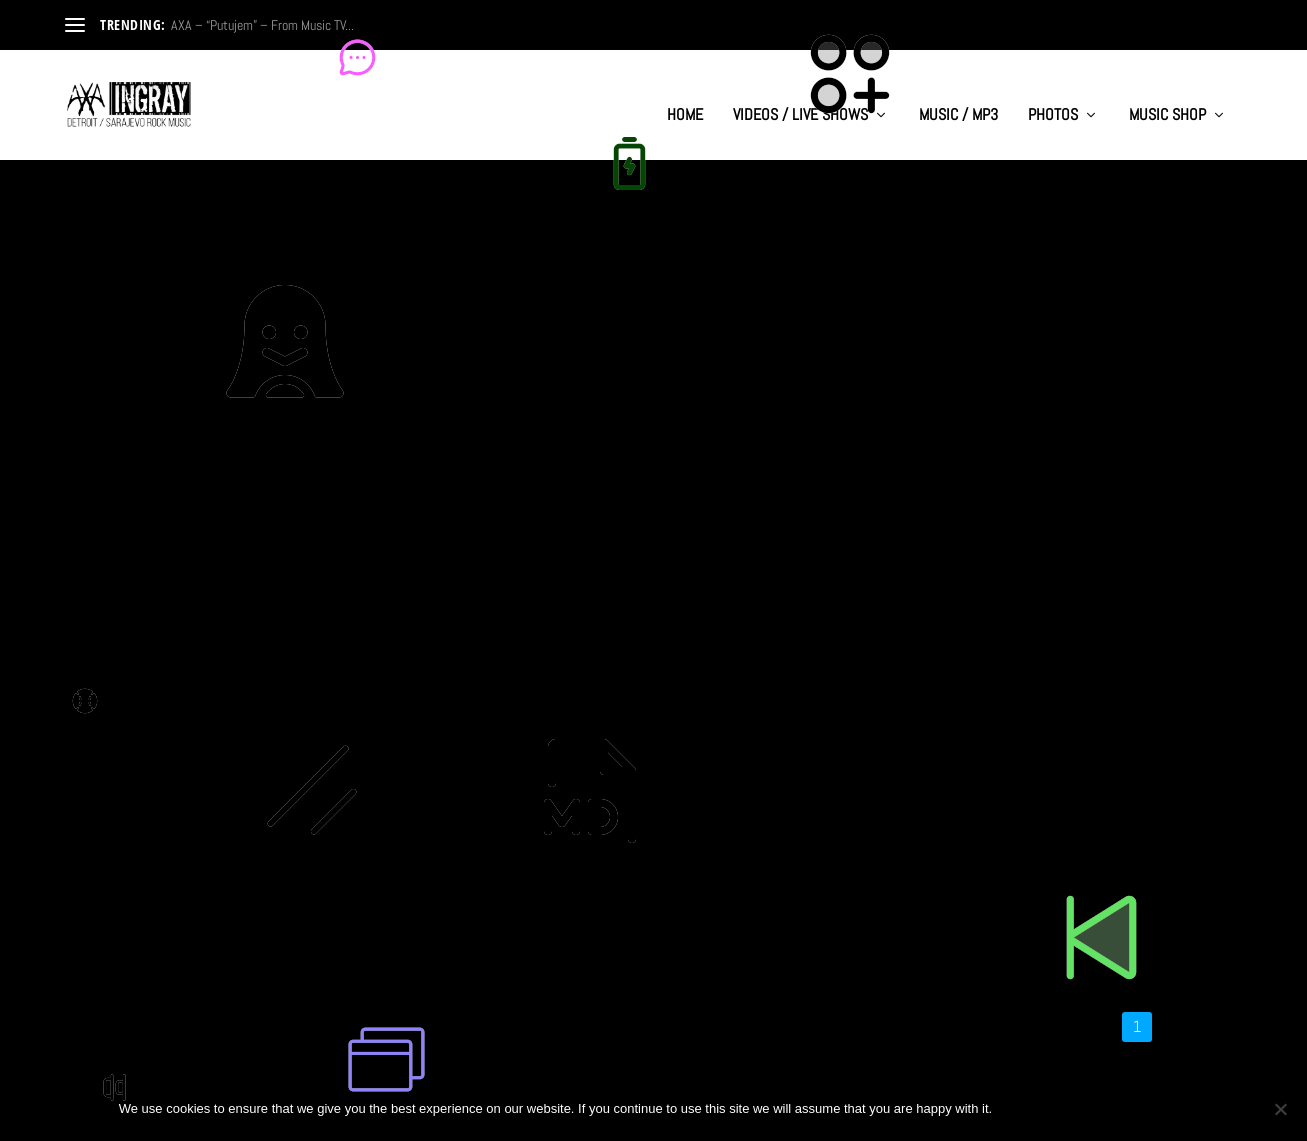 The image size is (1307, 1141). I want to click on distribute objects horizontally from the end, so click(114, 1087).